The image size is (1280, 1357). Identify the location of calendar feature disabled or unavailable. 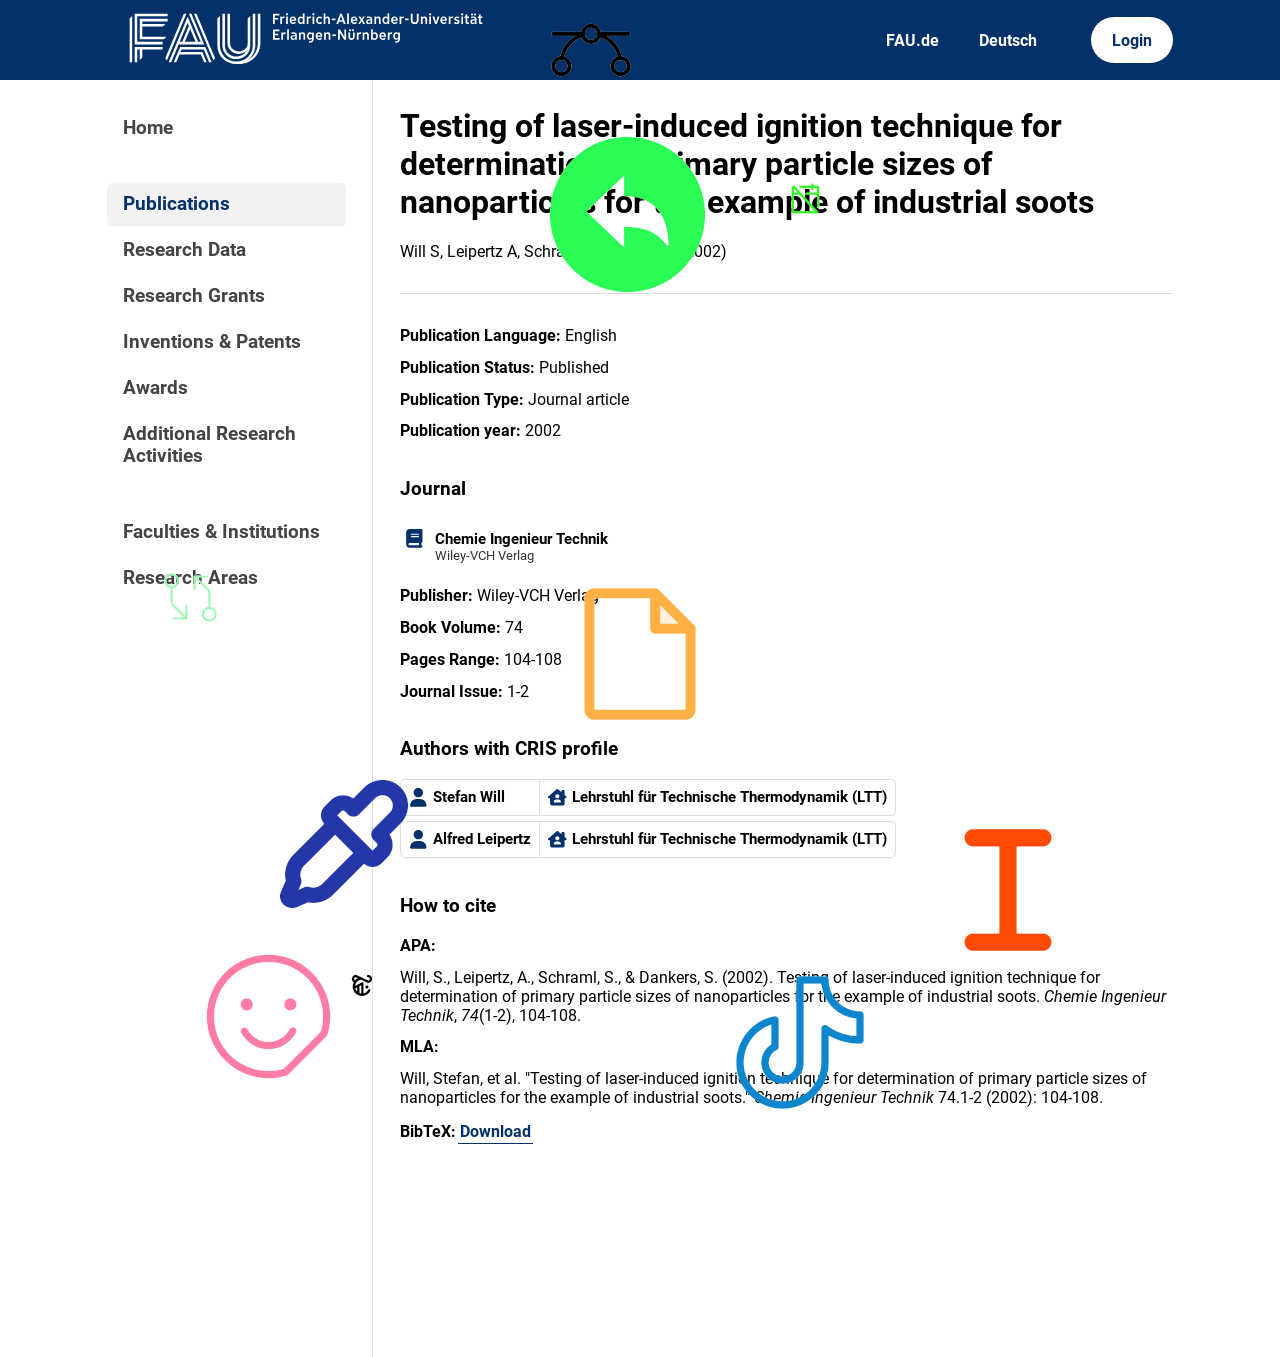
(805, 199).